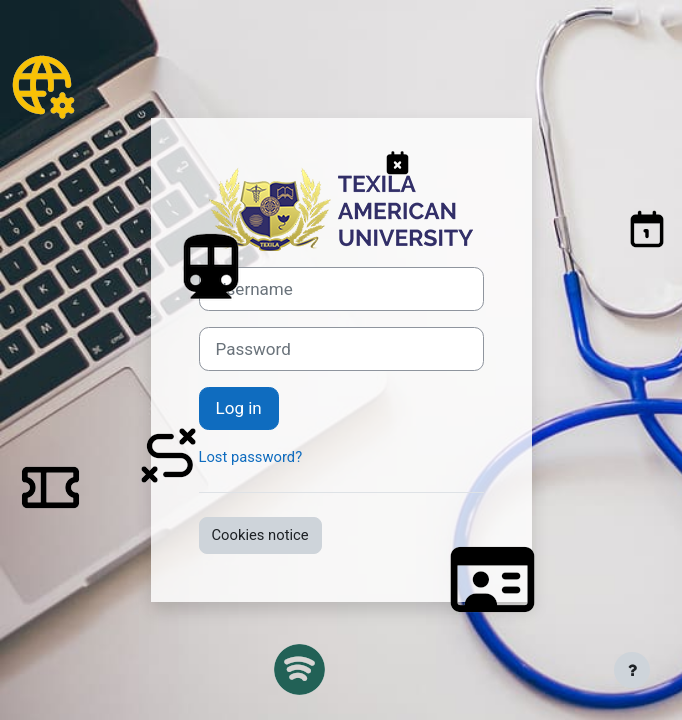  What do you see at coordinates (647, 229) in the screenshot?
I see `view calendar or schedule` at bounding box center [647, 229].